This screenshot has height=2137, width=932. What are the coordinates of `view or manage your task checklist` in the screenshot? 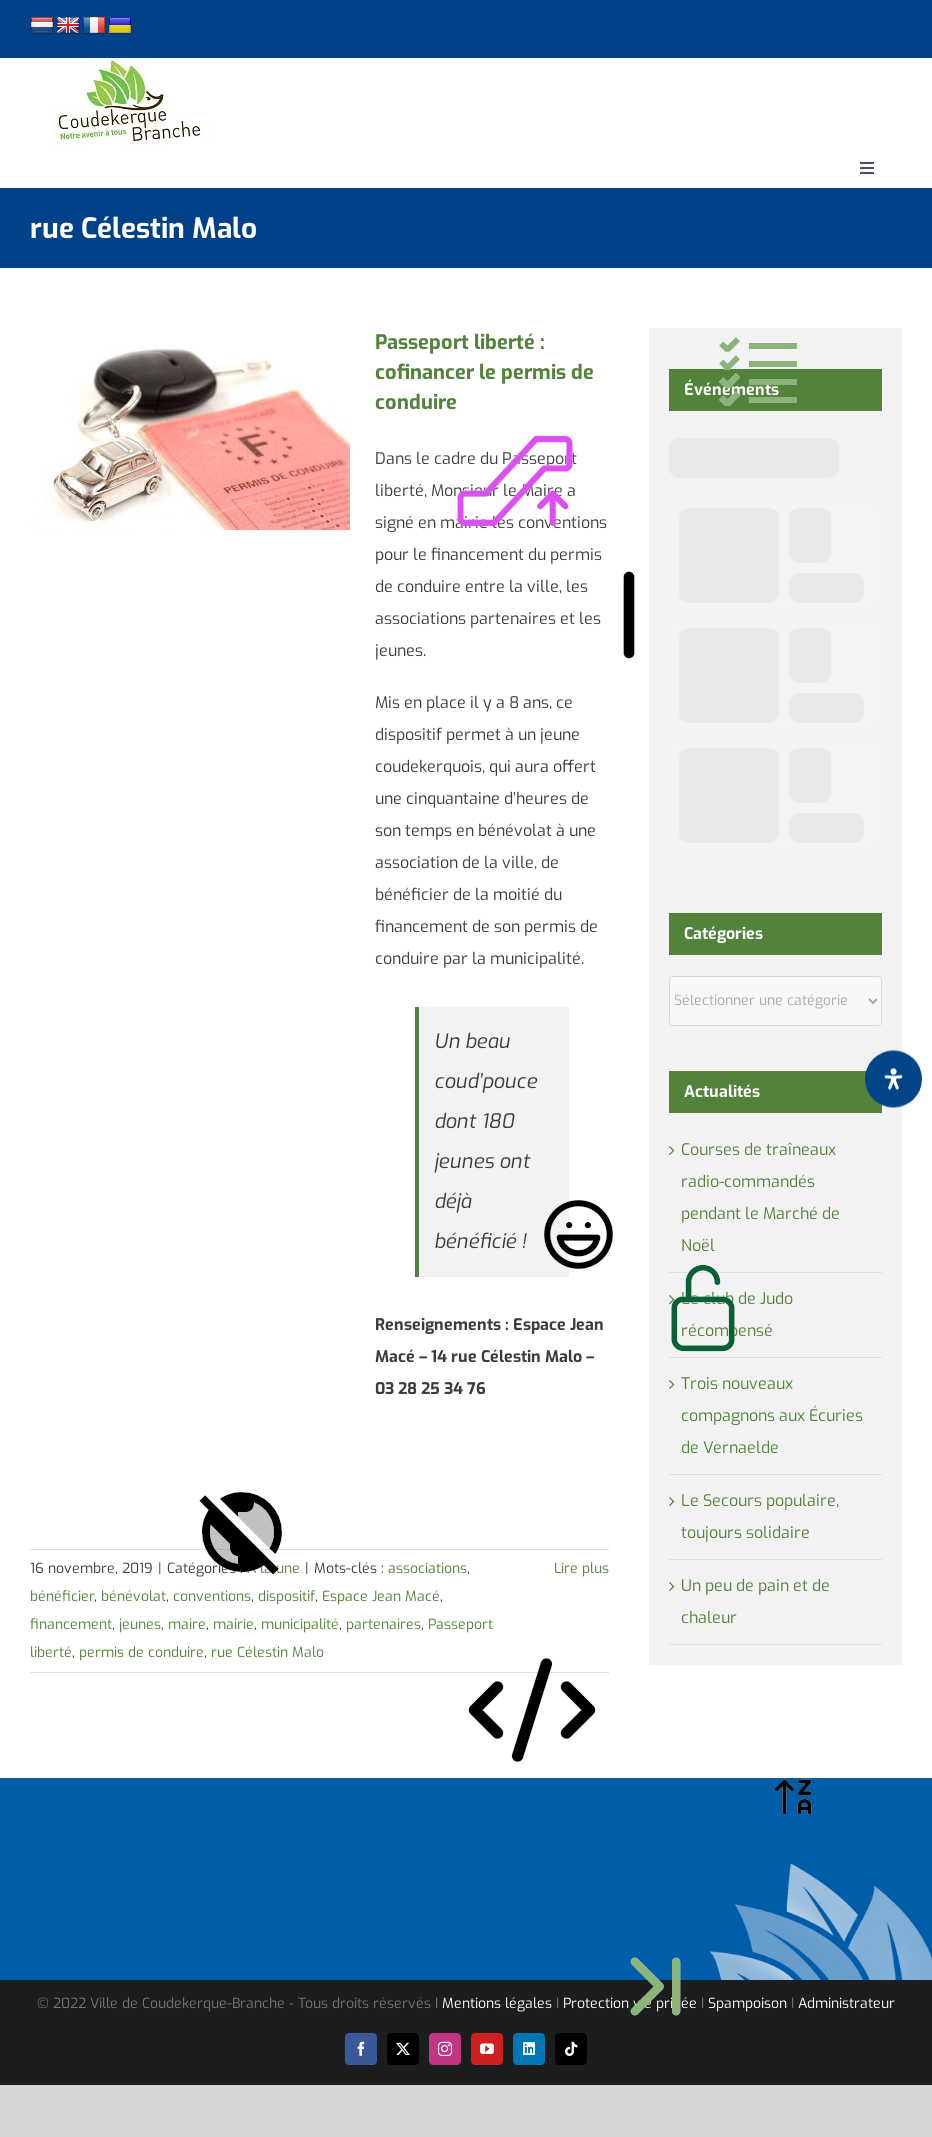 It's located at (755, 373).